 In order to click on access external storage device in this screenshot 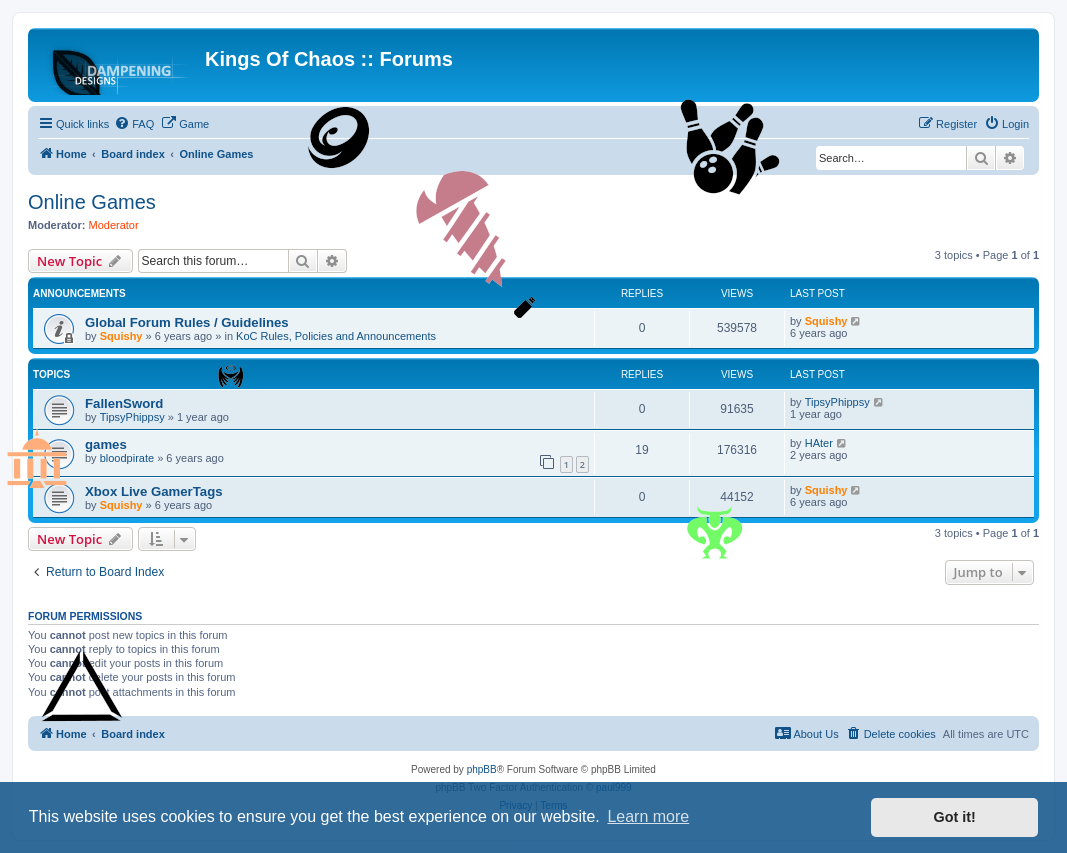, I will do `click(525, 307)`.